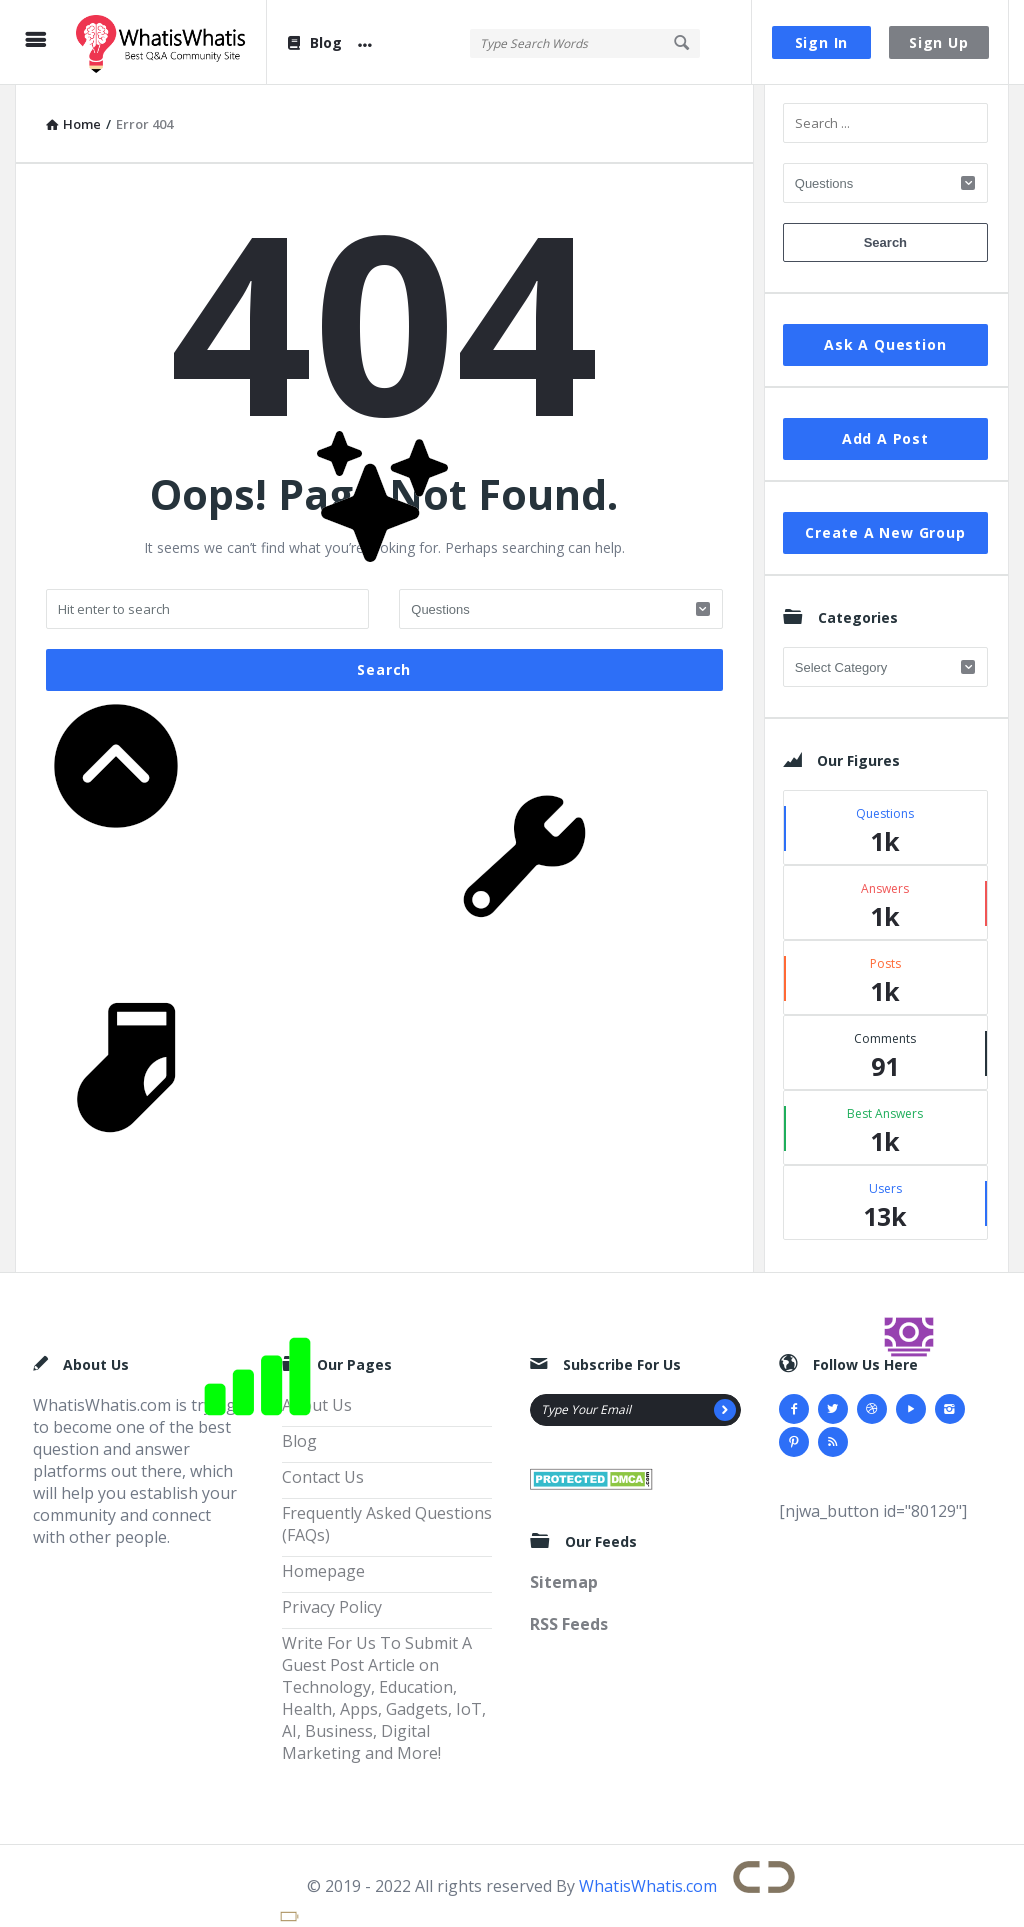 This screenshot has height=1927, width=1024. Describe the element at coordinates (257, 1376) in the screenshot. I see `indicates cellular signal strength` at that location.